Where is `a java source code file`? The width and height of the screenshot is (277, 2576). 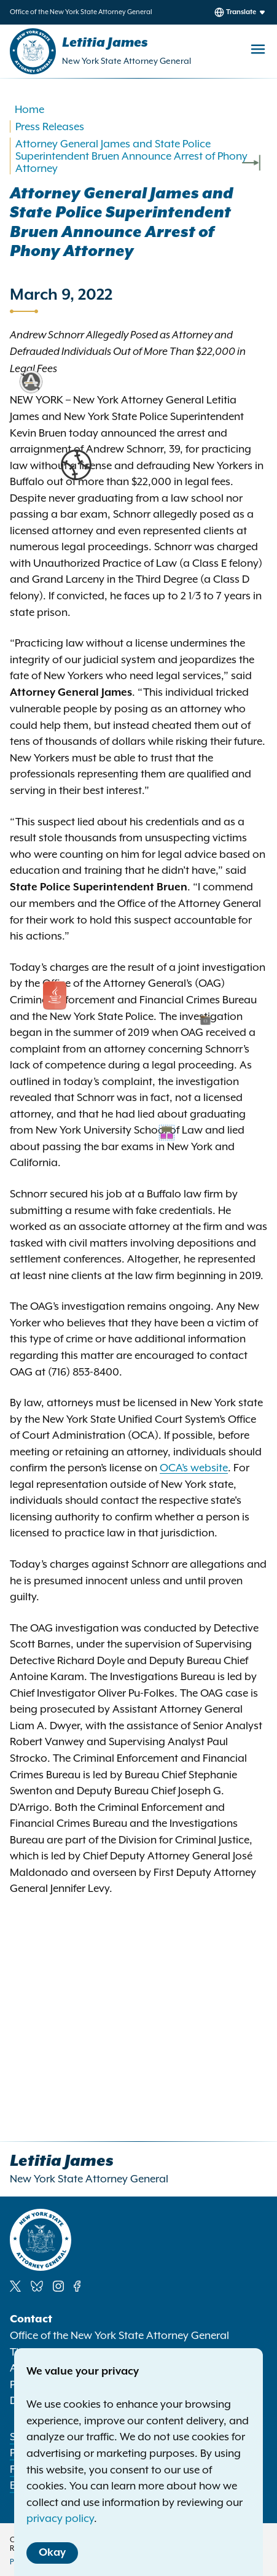
a java source code file is located at coordinates (55, 995).